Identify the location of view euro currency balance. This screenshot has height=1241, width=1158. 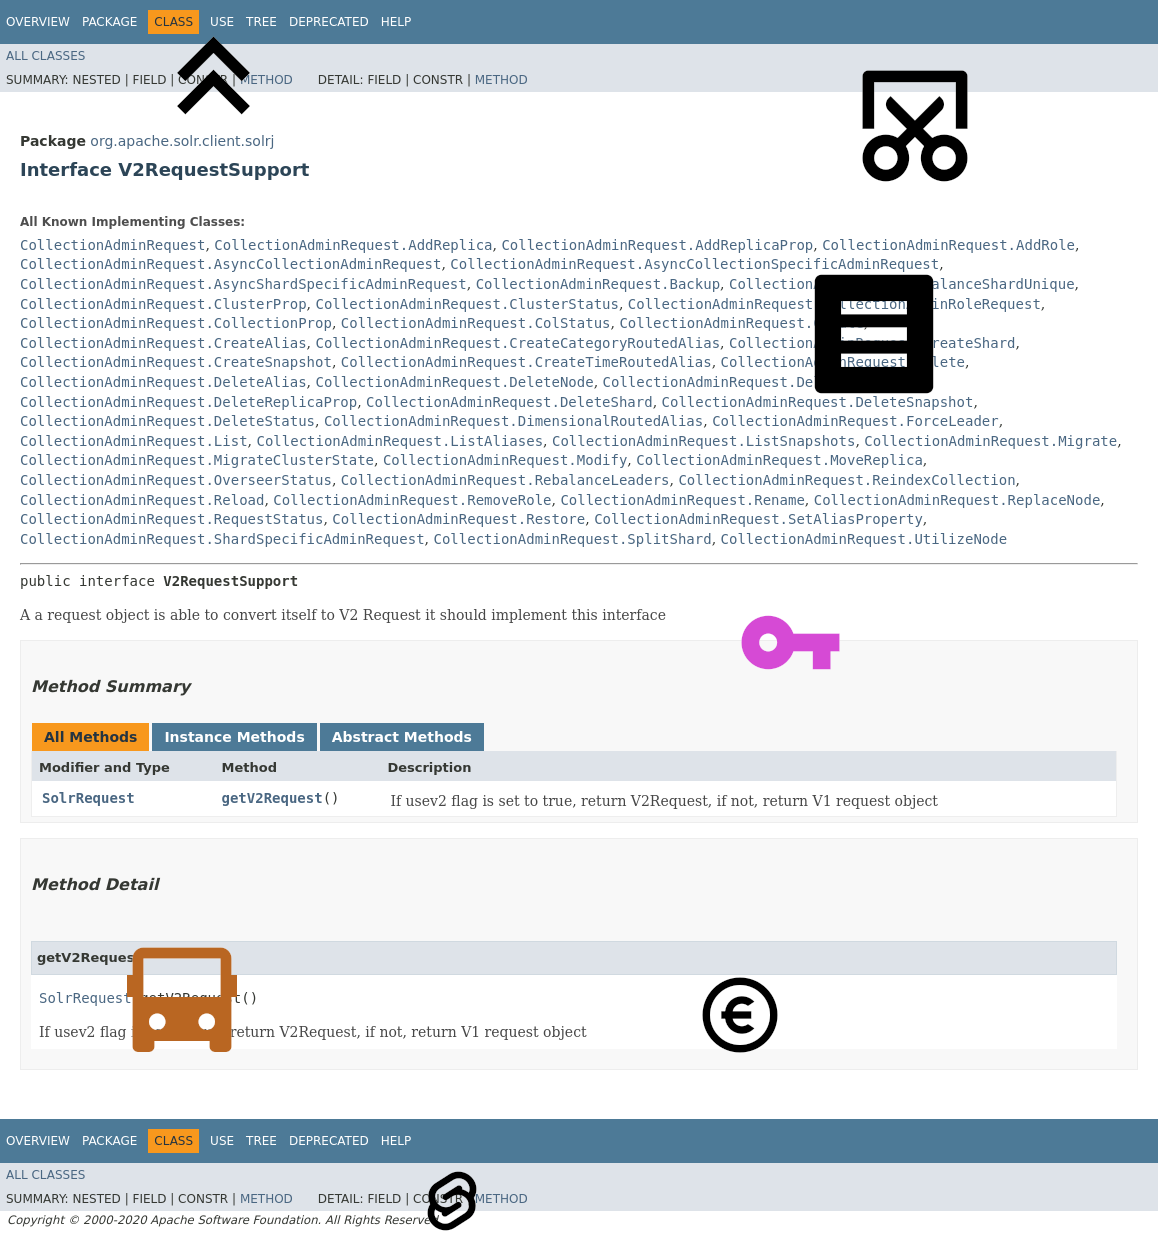
(740, 1015).